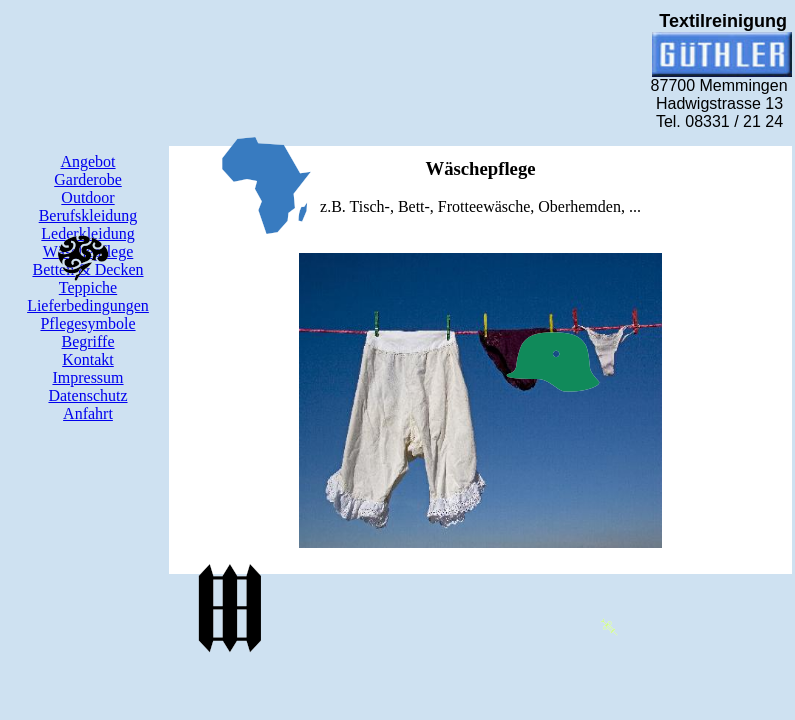  Describe the element at coordinates (83, 257) in the screenshot. I see `access AI or smart features` at that location.